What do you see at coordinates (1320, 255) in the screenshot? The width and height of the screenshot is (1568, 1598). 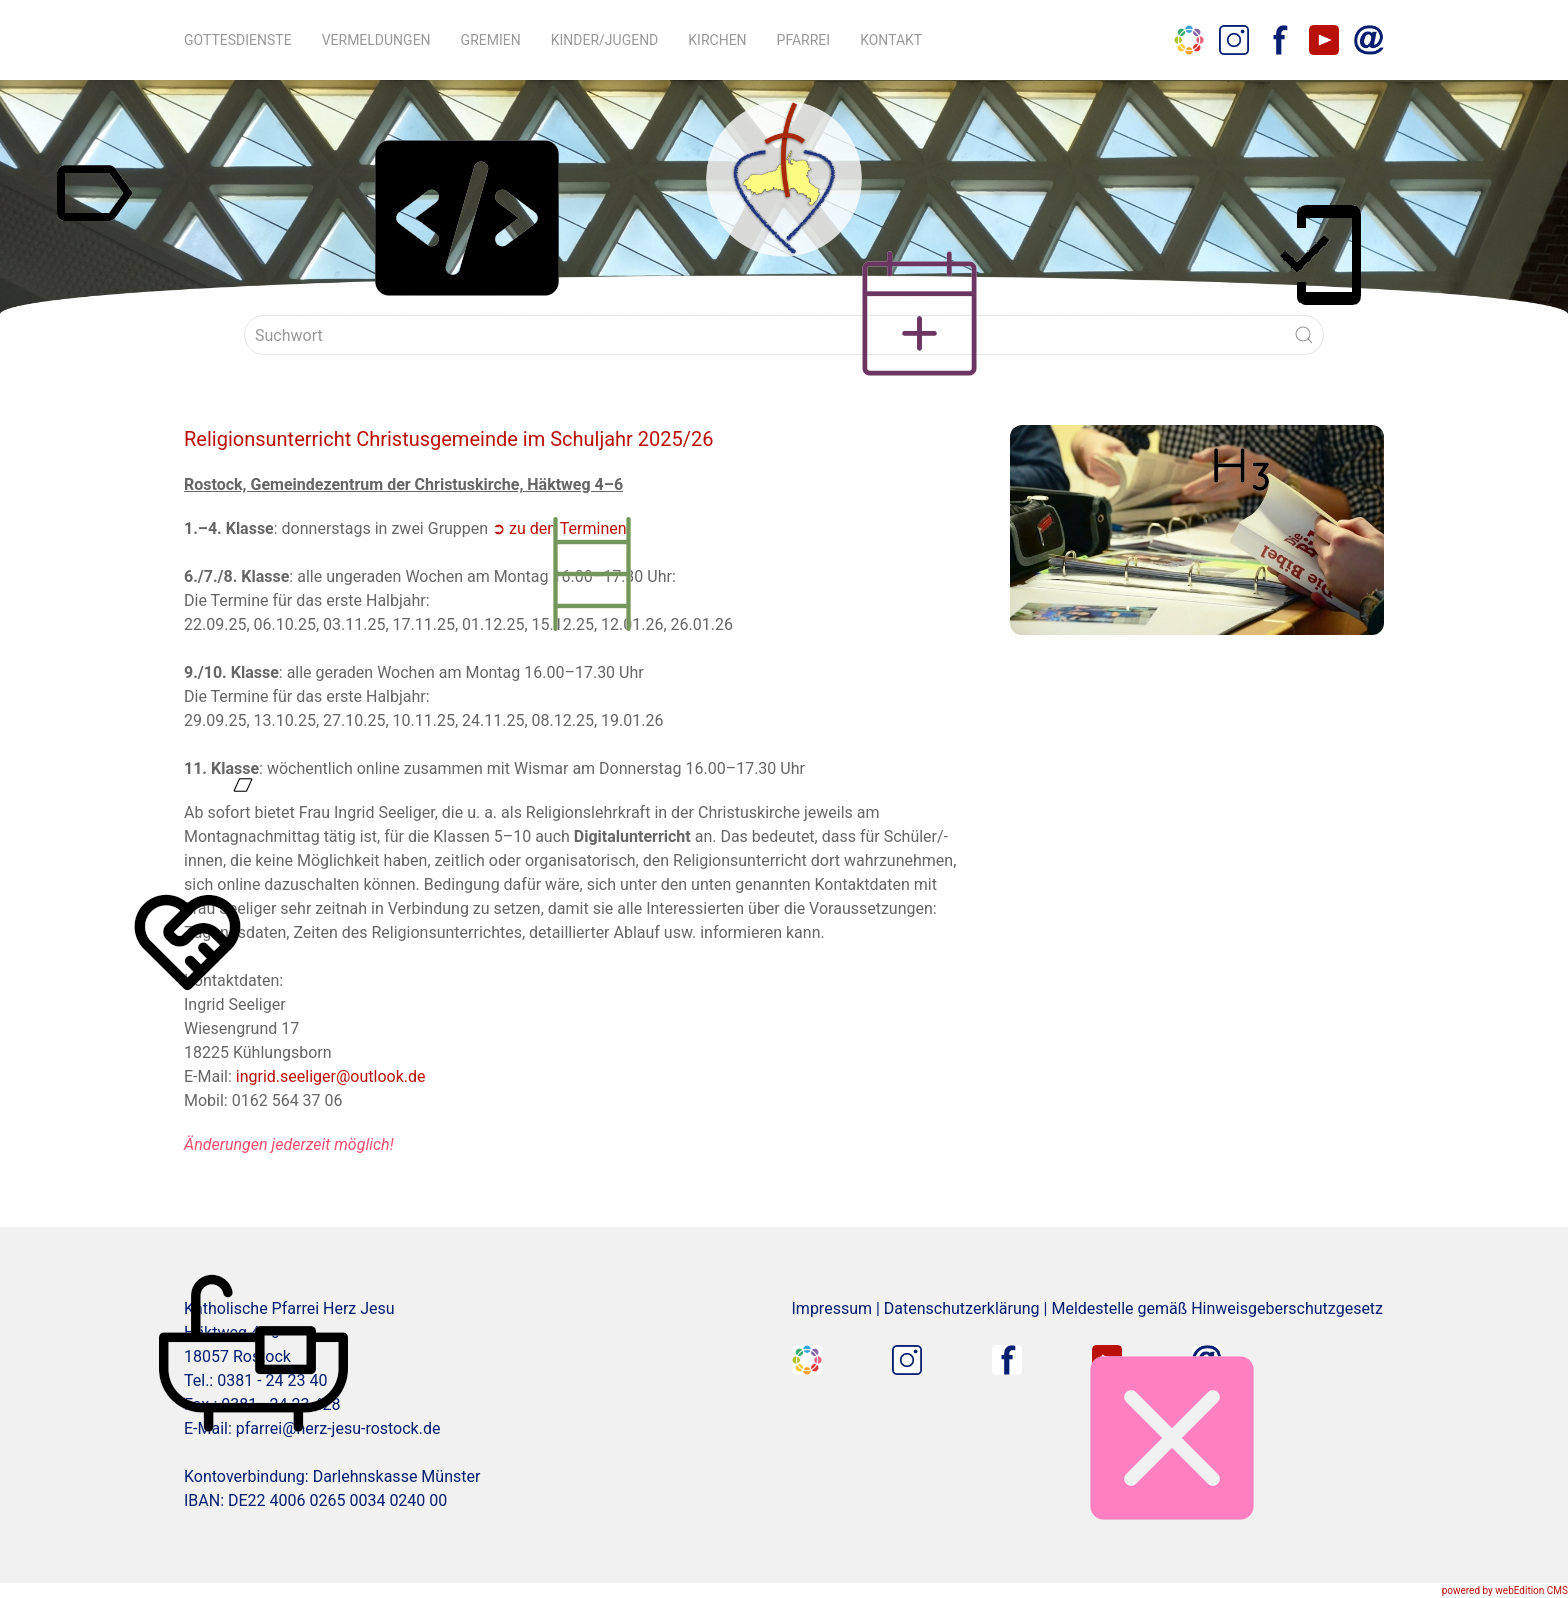 I see `indicates mobile-friendly or responsive design` at bounding box center [1320, 255].